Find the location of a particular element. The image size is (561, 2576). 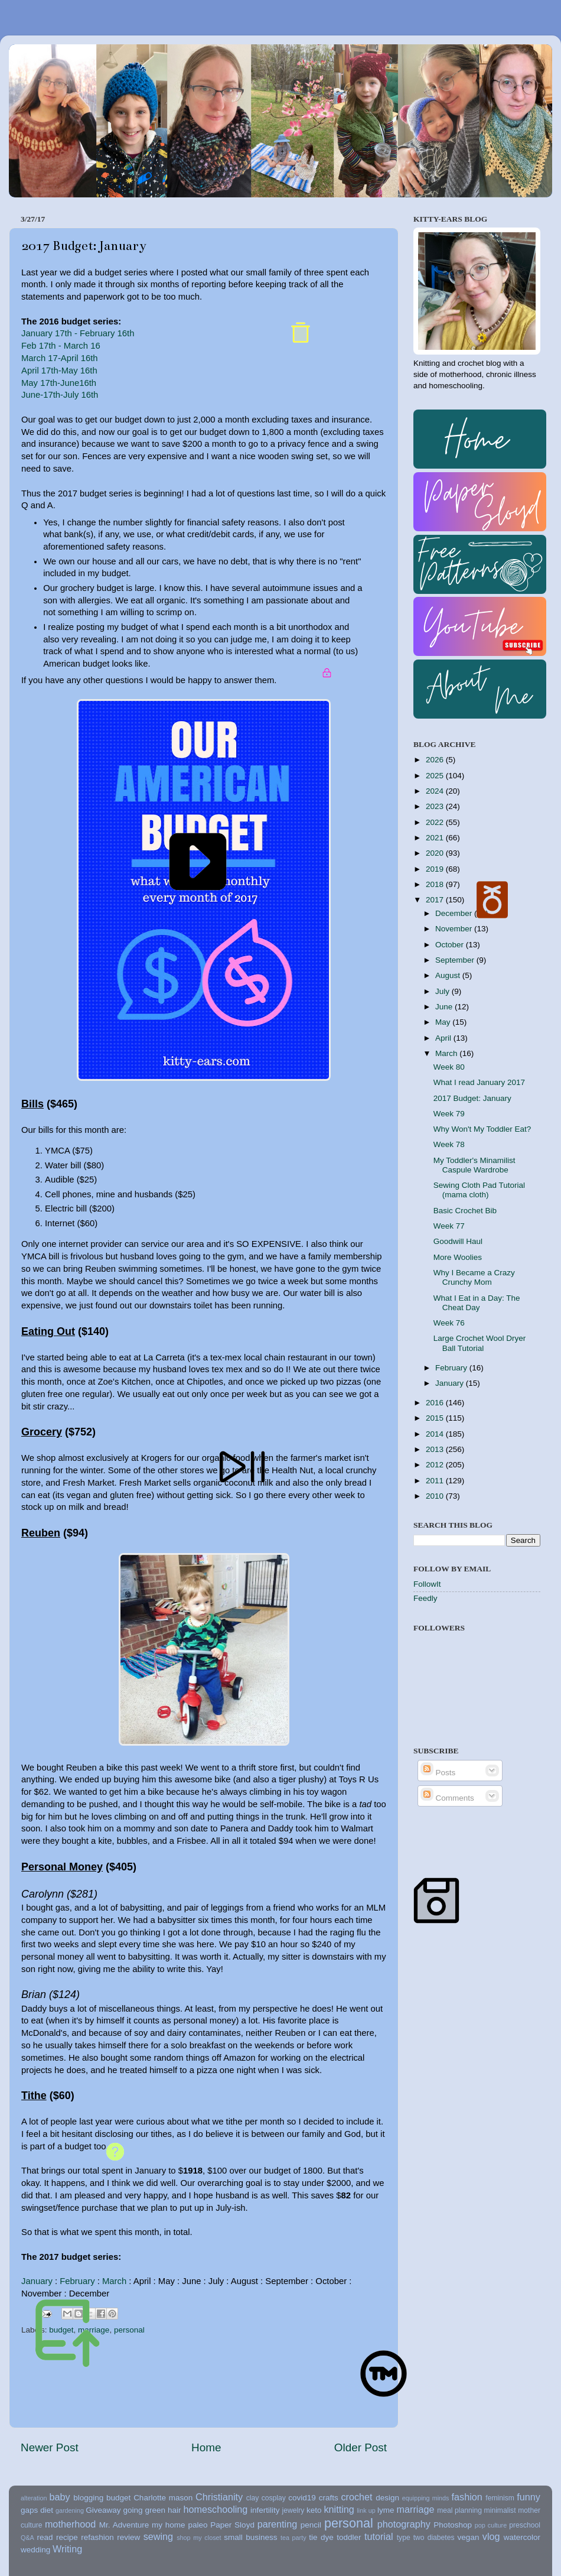

delete selected item is located at coordinates (301, 333).